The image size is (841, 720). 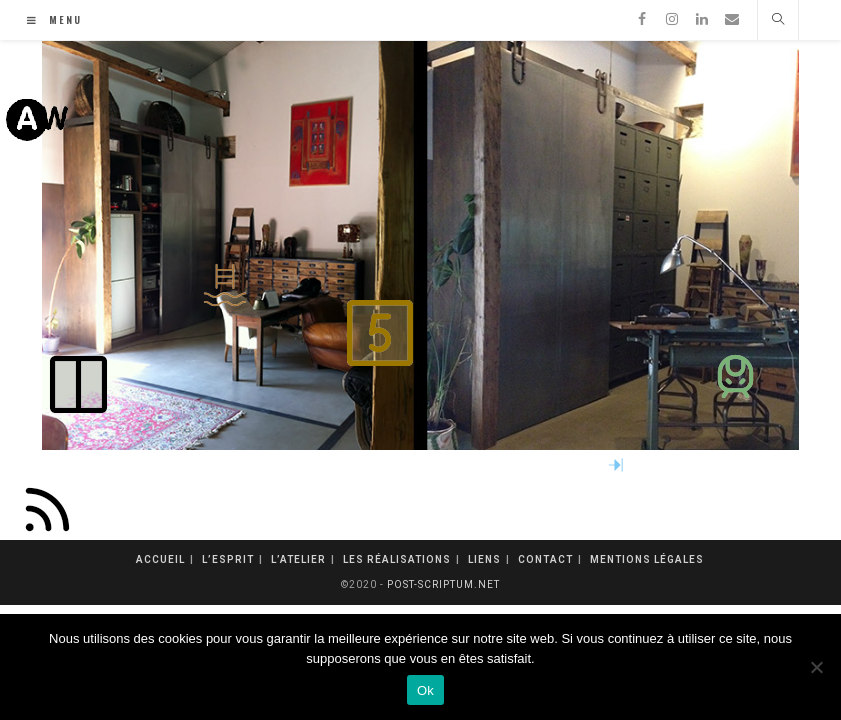 What do you see at coordinates (380, 333) in the screenshot?
I see `select or input the number five` at bounding box center [380, 333].